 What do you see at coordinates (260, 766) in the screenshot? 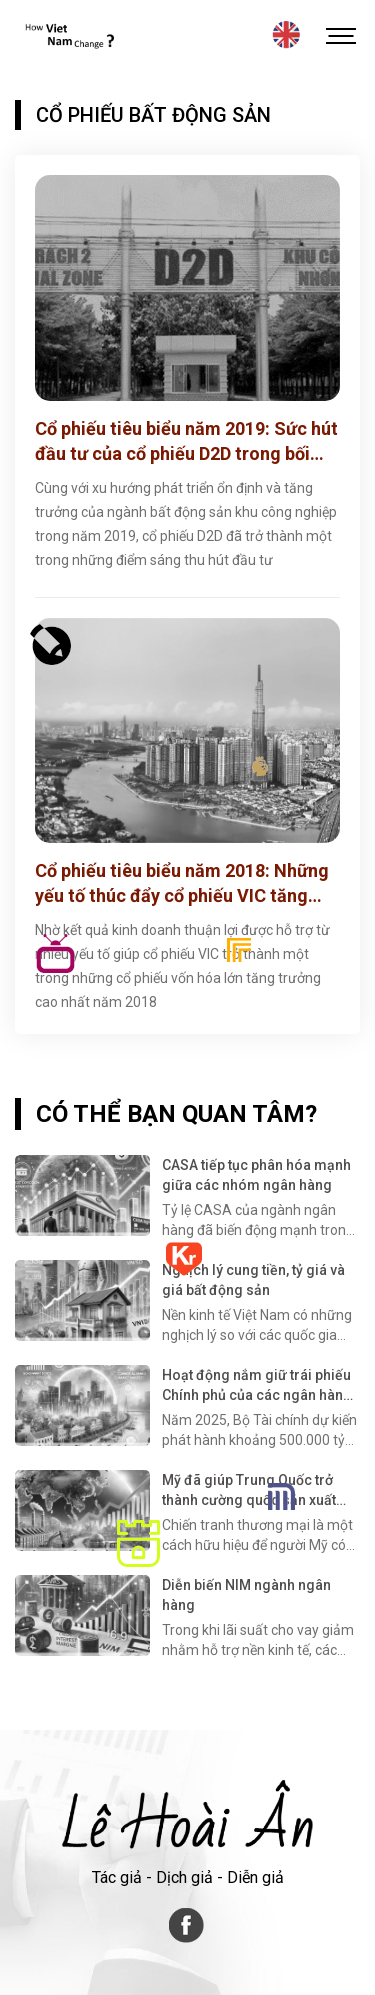
I see `view Premier League content` at bounding box center [260, 766].